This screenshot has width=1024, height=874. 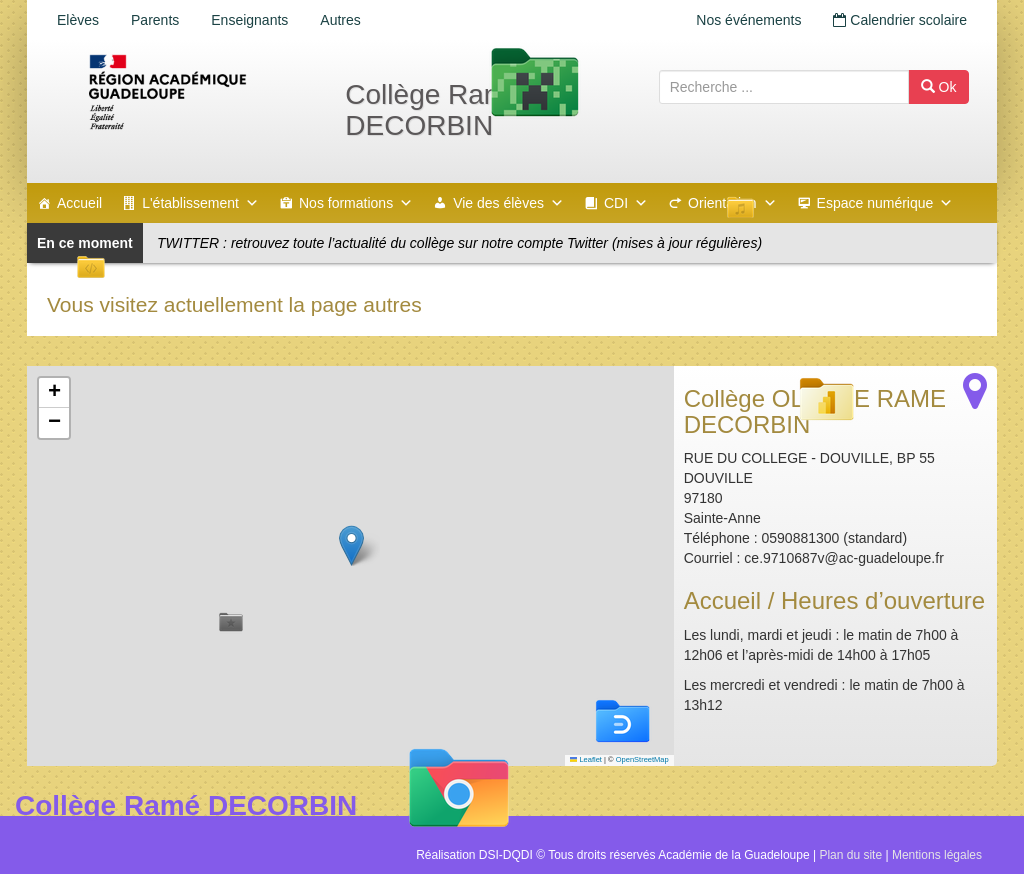 I want to click on open folder containing google chrome files, so click(x=458, y=790).